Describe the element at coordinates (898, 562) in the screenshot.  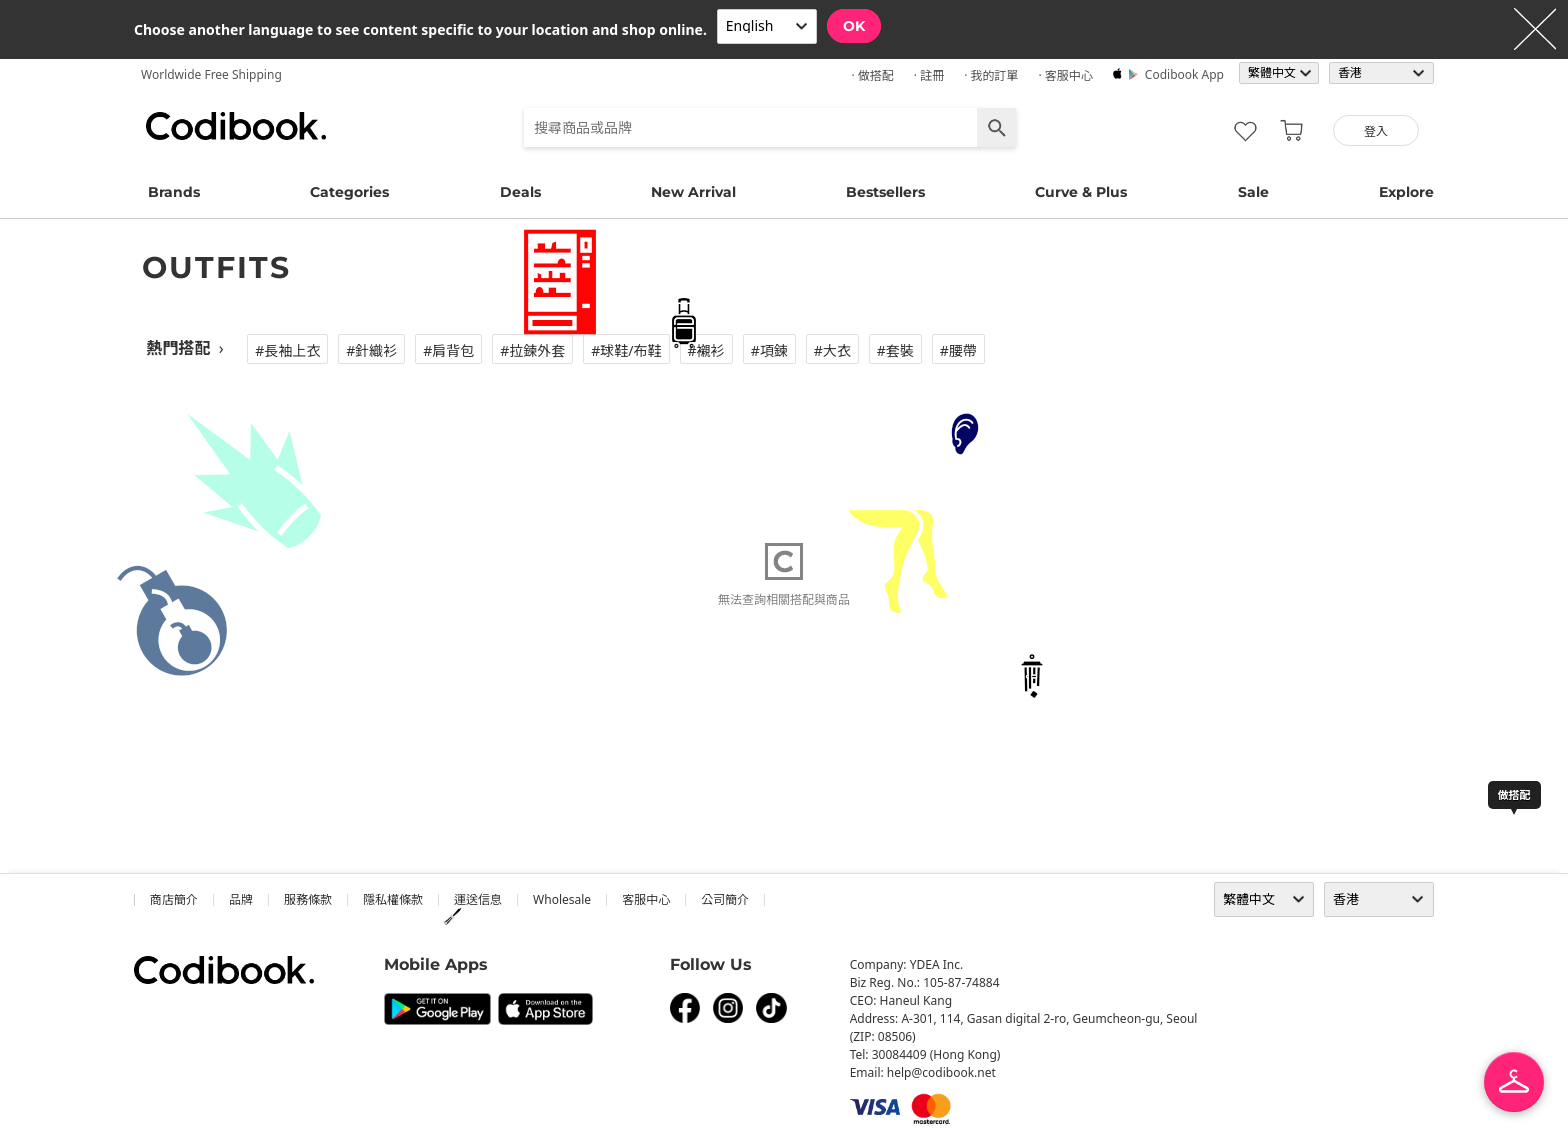
I see `select female character legs or lower body` at that location.